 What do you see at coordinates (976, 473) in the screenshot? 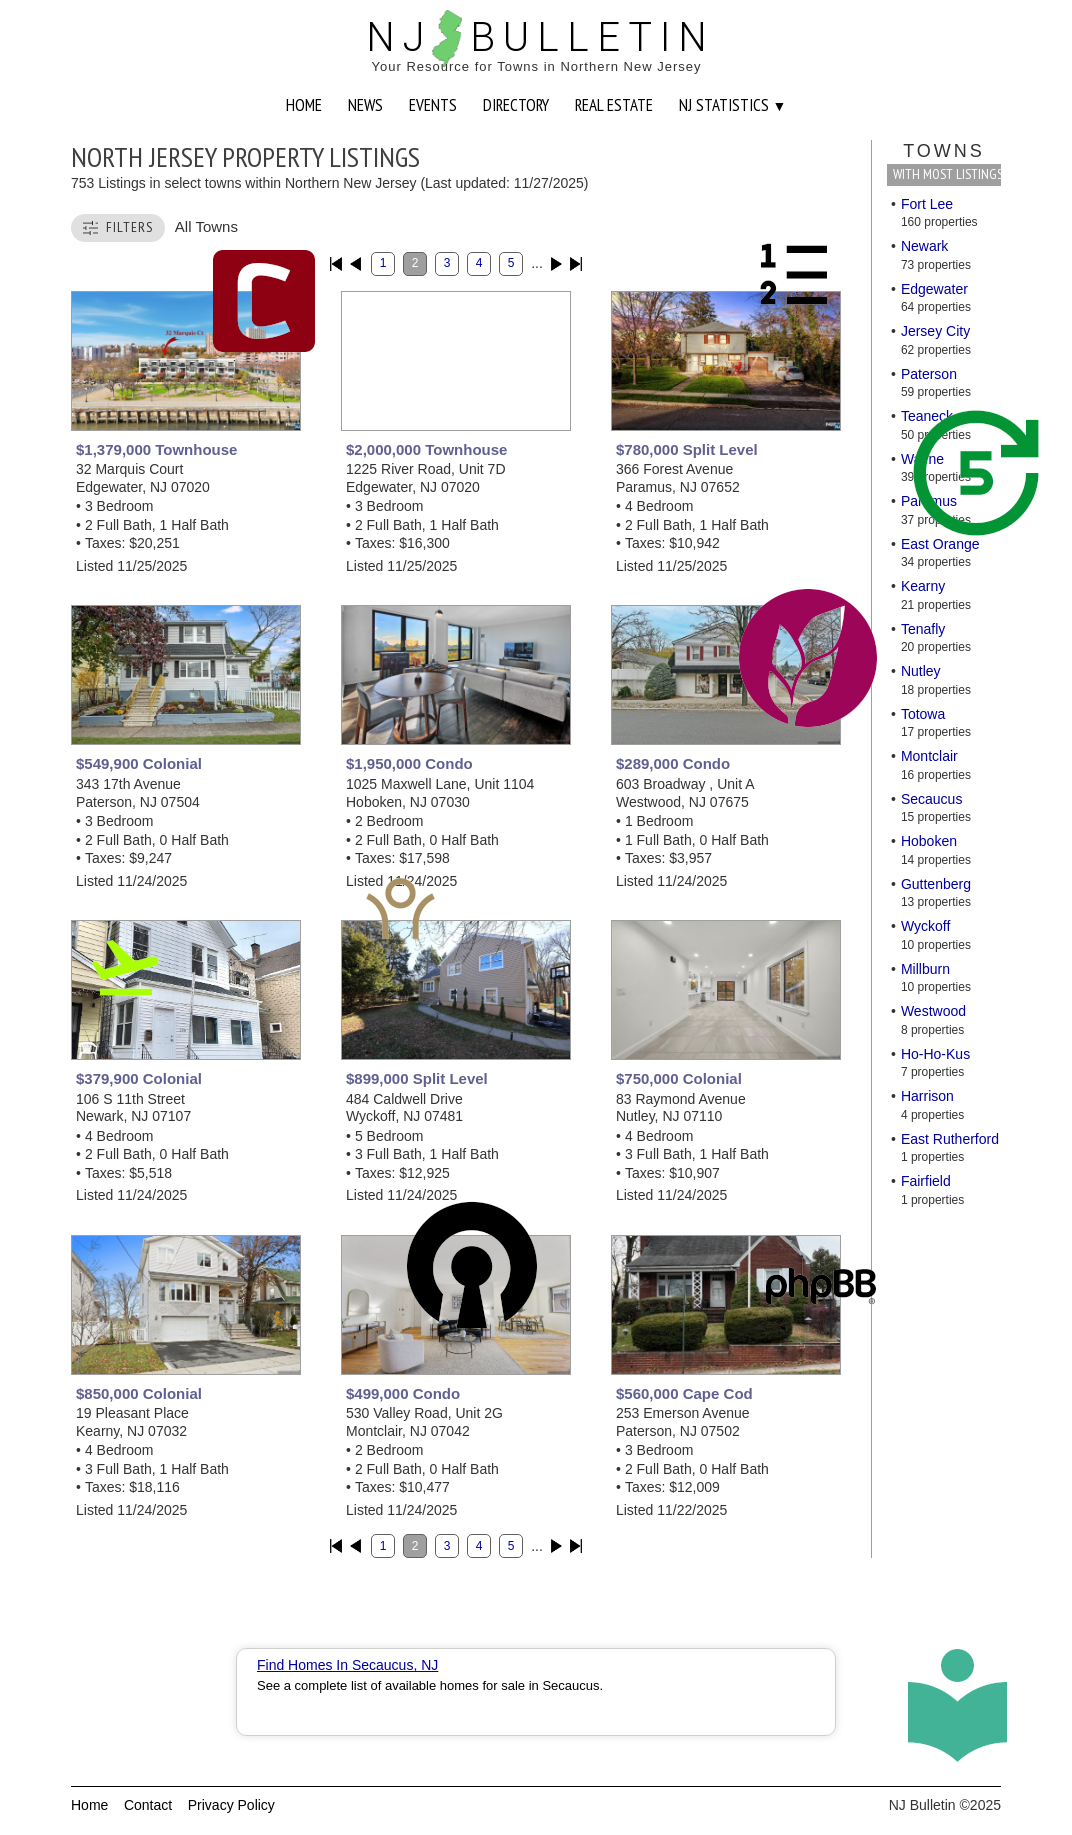
I see `skip forward 5 seconds in media playback` at bounding box center [976, 473].